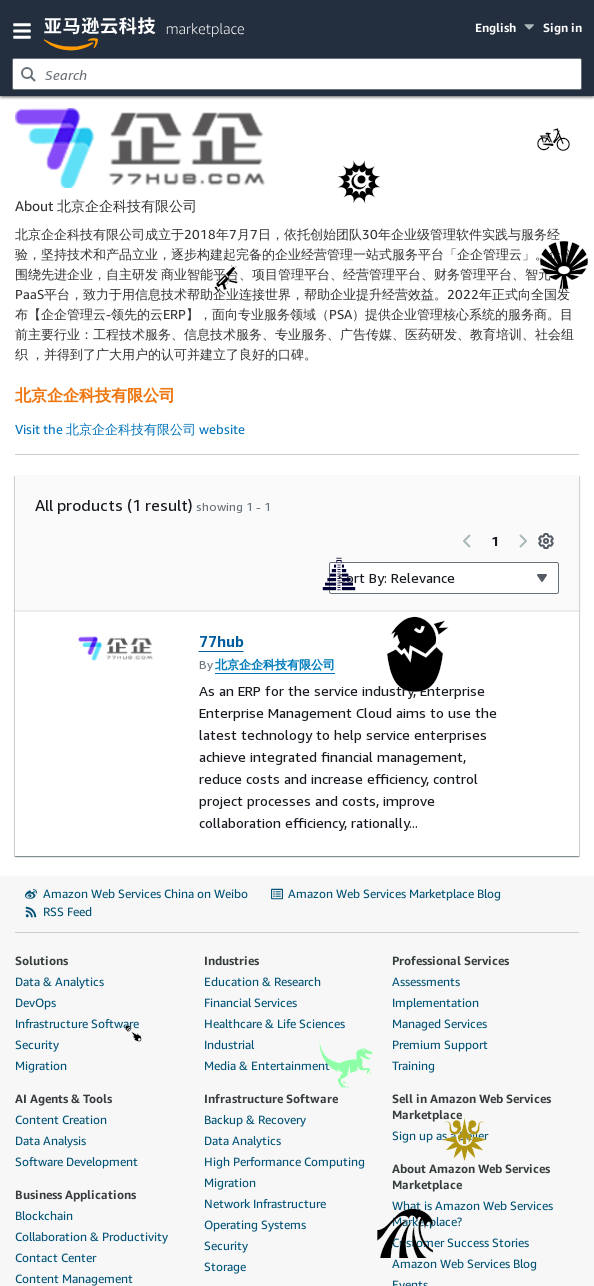 This screenshot has width=594, height=1286. Describe the element at coordinates (339, 574) in the screenshot. I see `explore ancient civilizations or history content` at that location.